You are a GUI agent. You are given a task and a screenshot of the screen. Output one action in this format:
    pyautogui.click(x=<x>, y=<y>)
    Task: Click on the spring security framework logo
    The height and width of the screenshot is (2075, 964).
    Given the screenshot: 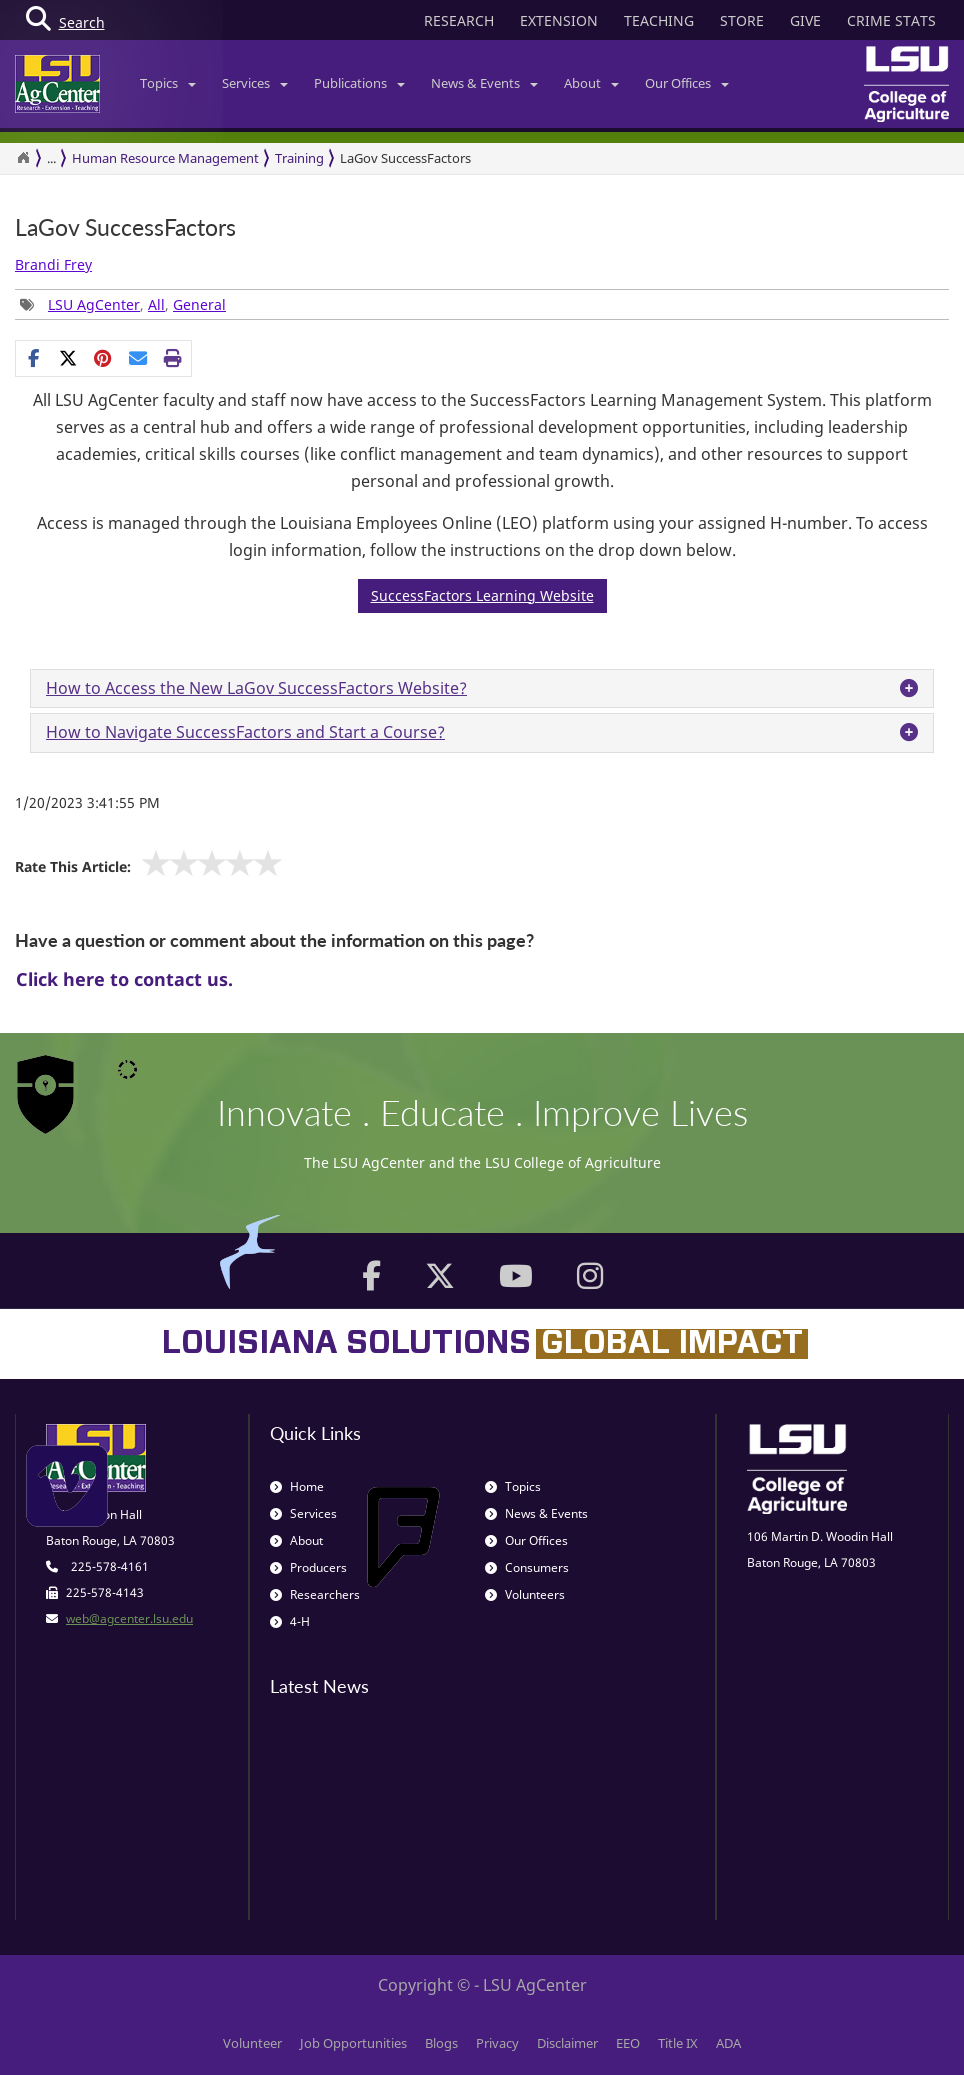 What is the action you would take?
    pyautogui.click(x=45, y=1094)
    